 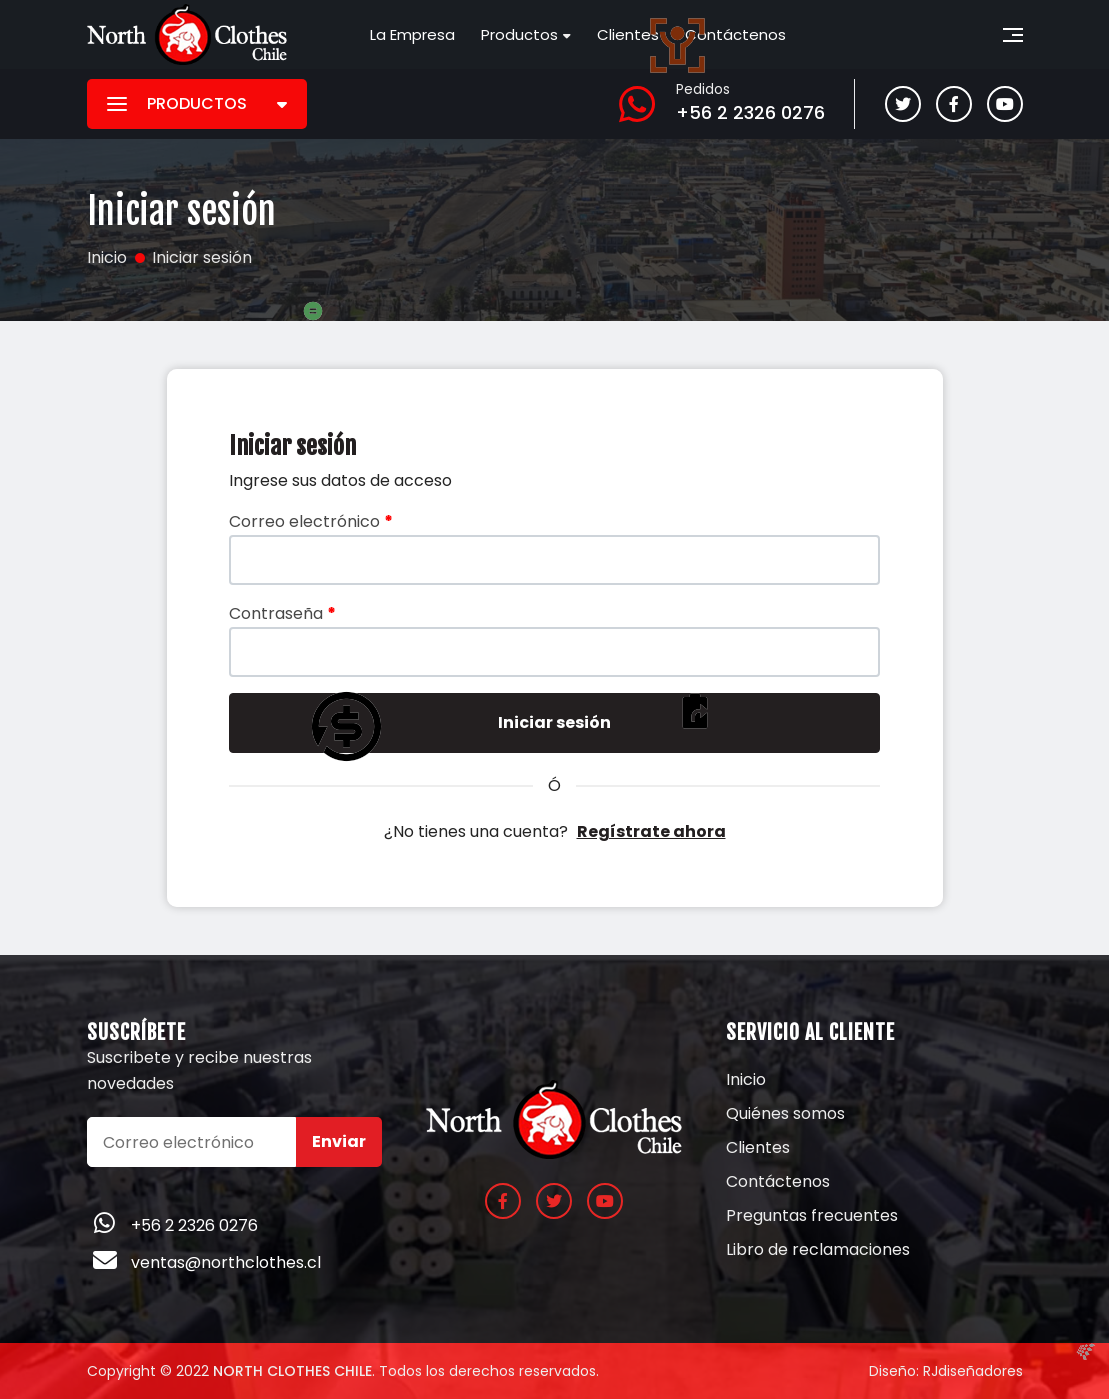 I want to click on share battery power with another device, so click(x=695, y=711).